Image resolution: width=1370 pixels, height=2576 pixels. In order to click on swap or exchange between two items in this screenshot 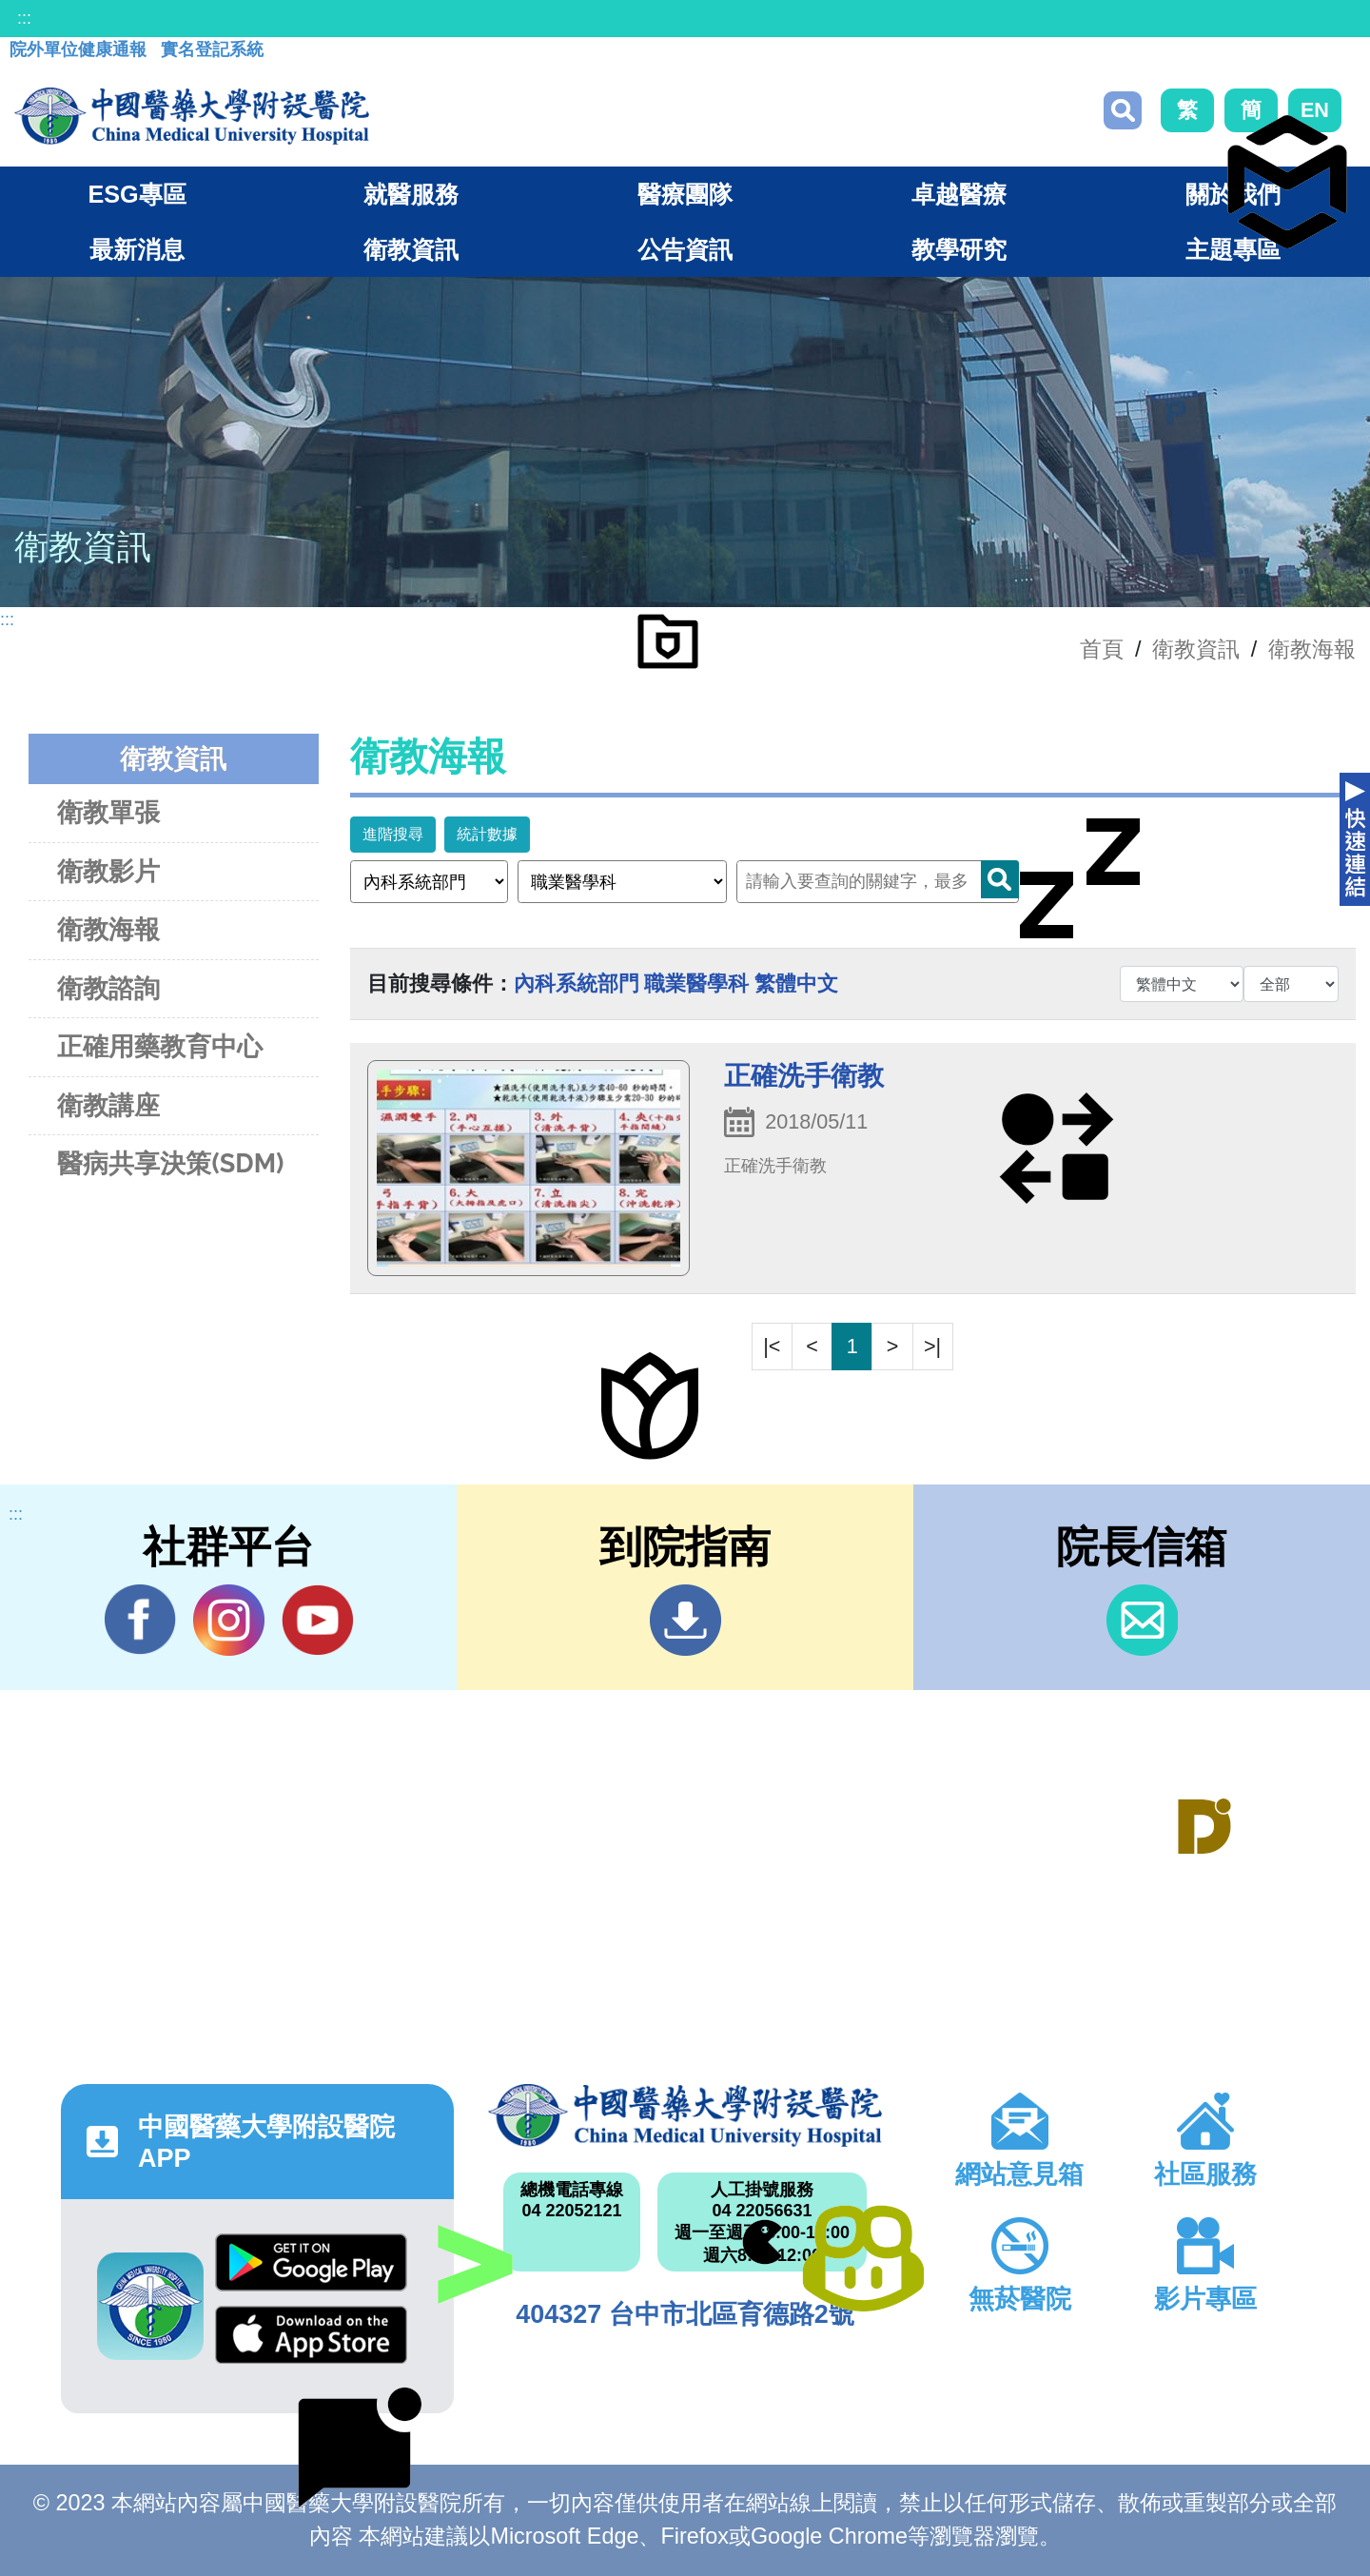, I will do `click(1056, 1148)`.